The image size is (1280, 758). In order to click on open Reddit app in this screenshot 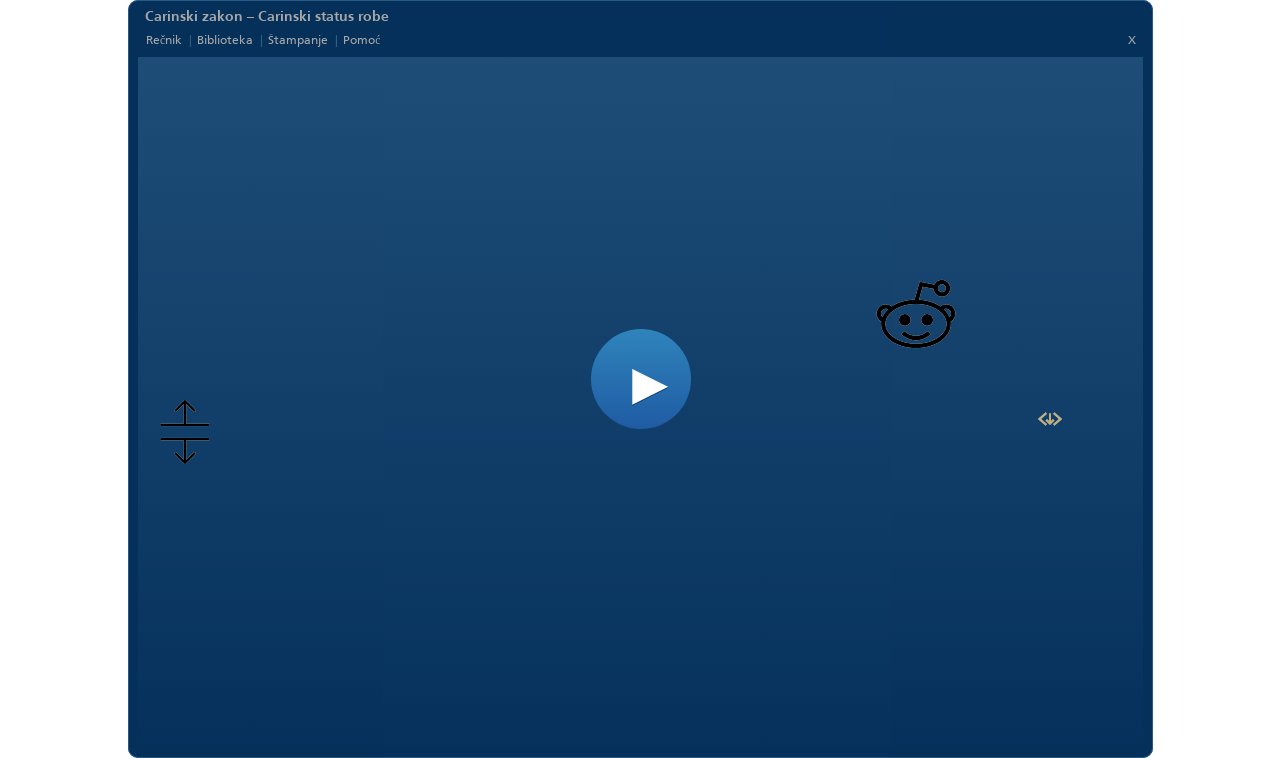, I will do `click(916, 314)`.